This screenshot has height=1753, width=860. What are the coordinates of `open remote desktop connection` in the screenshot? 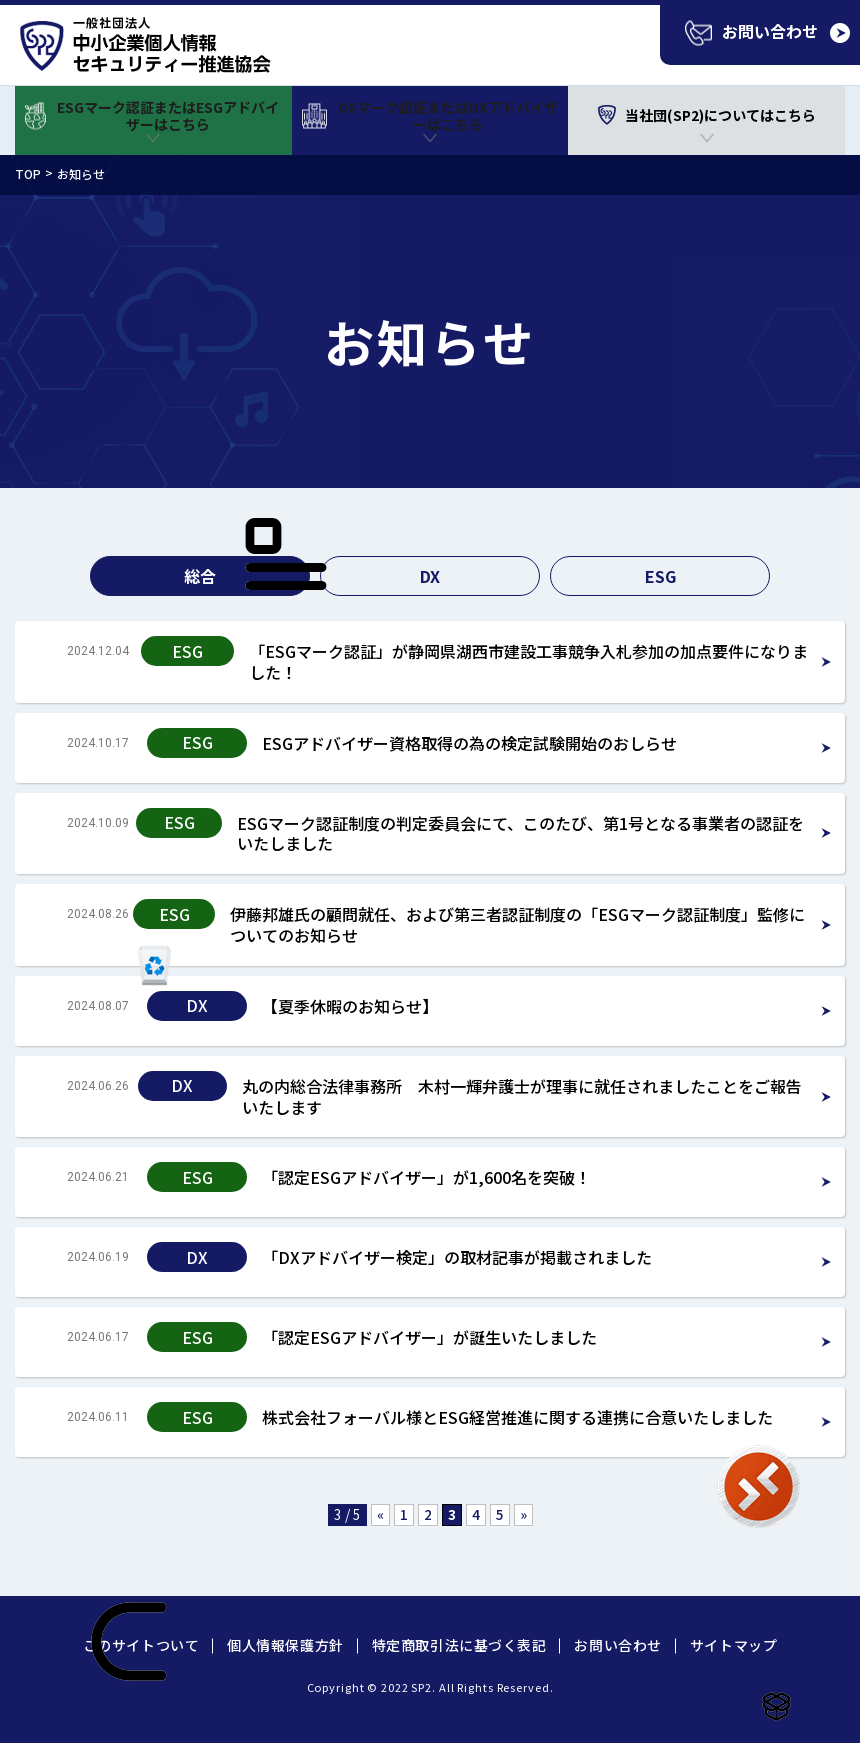 It's located at (758, 1486).